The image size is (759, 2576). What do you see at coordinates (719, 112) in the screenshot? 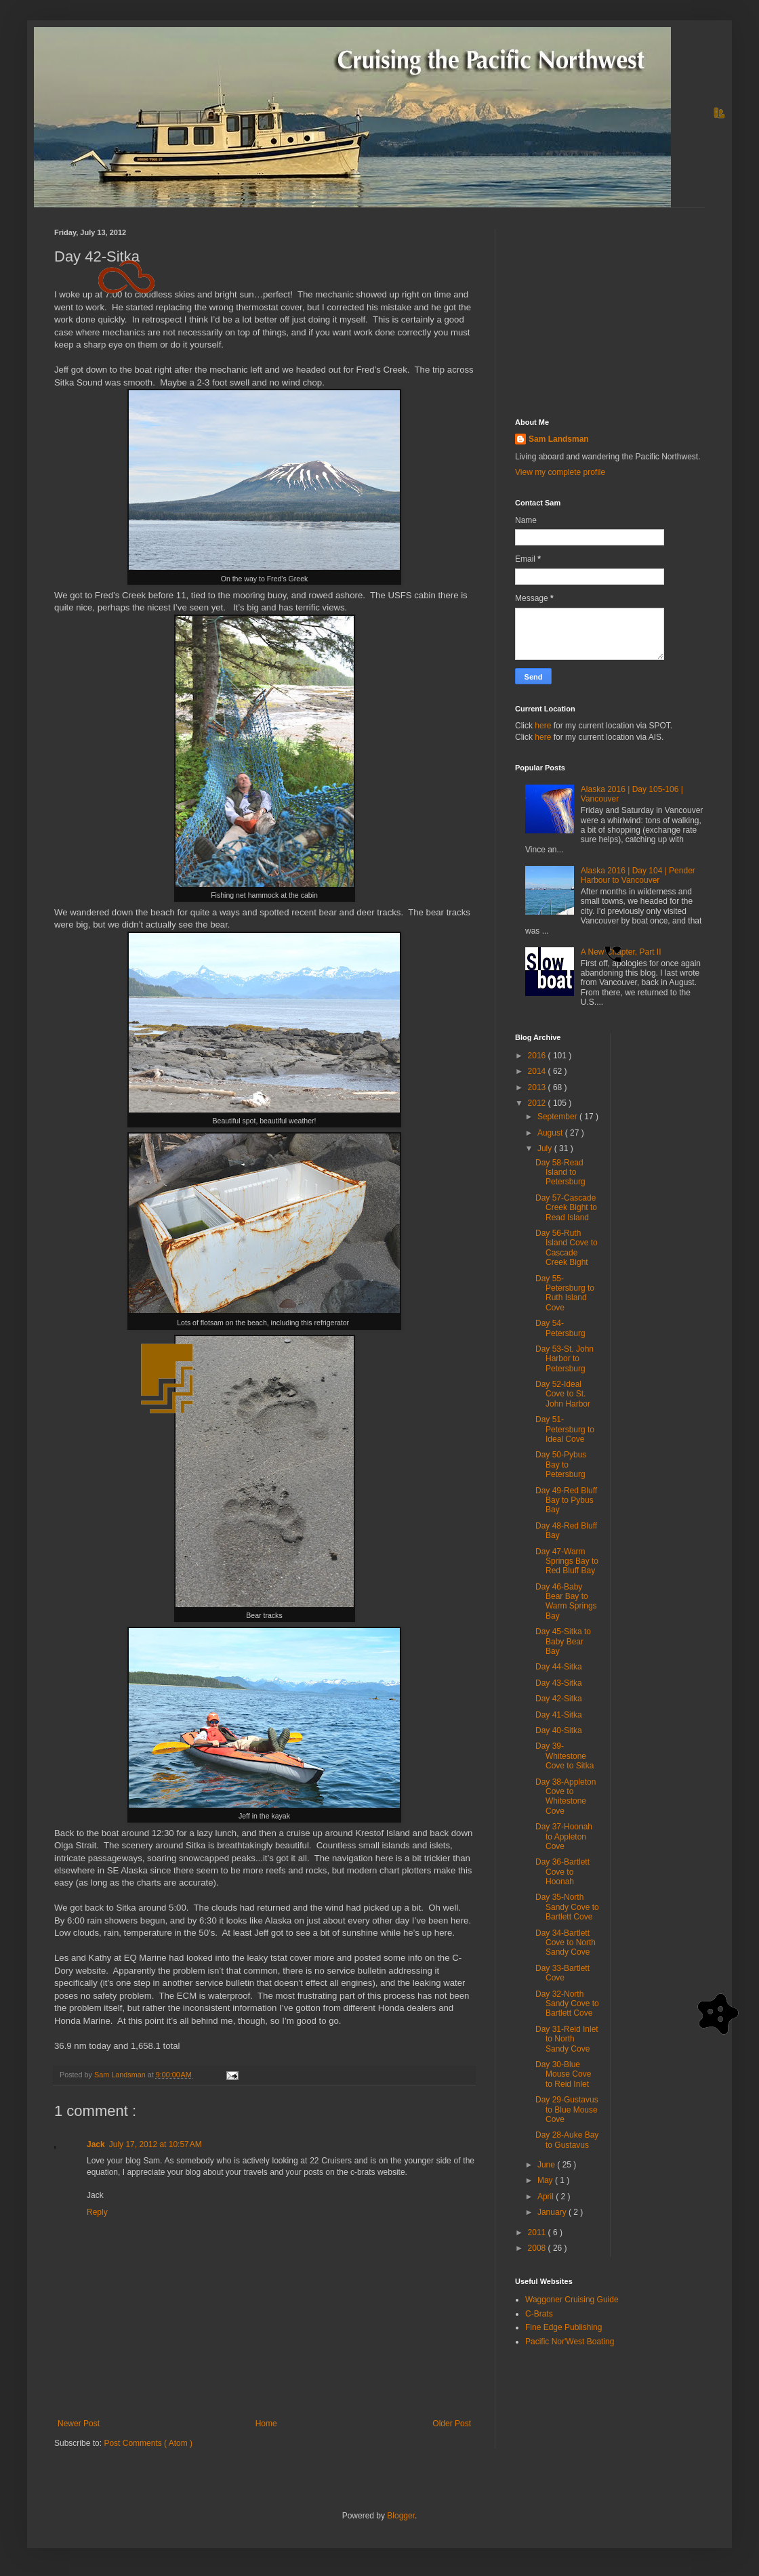
I see `open color palette or theme options` at bounding box center [719, 112].